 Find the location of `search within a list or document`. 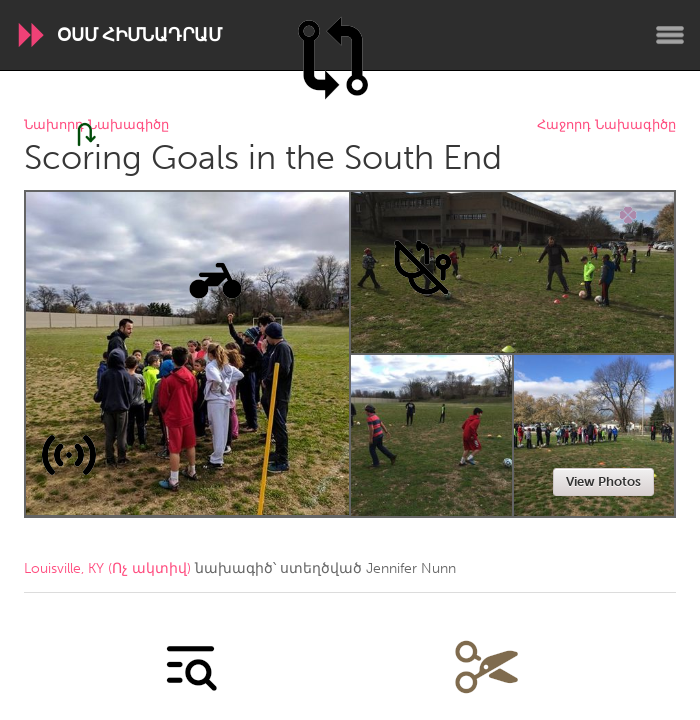

search within a list or document is located at coordinates (190, 664).